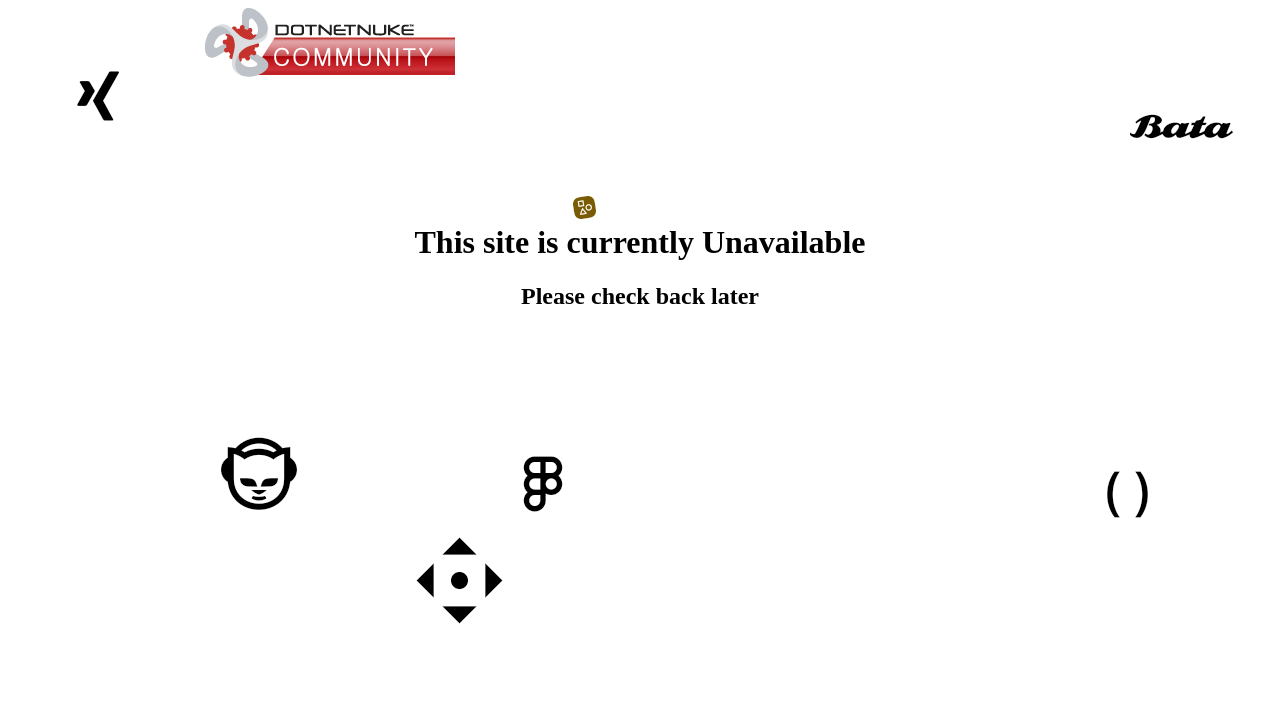 The height and width of the screenshot is (720, 1280). I want to click on insert parentheses in code editor, so click(1127, 494).